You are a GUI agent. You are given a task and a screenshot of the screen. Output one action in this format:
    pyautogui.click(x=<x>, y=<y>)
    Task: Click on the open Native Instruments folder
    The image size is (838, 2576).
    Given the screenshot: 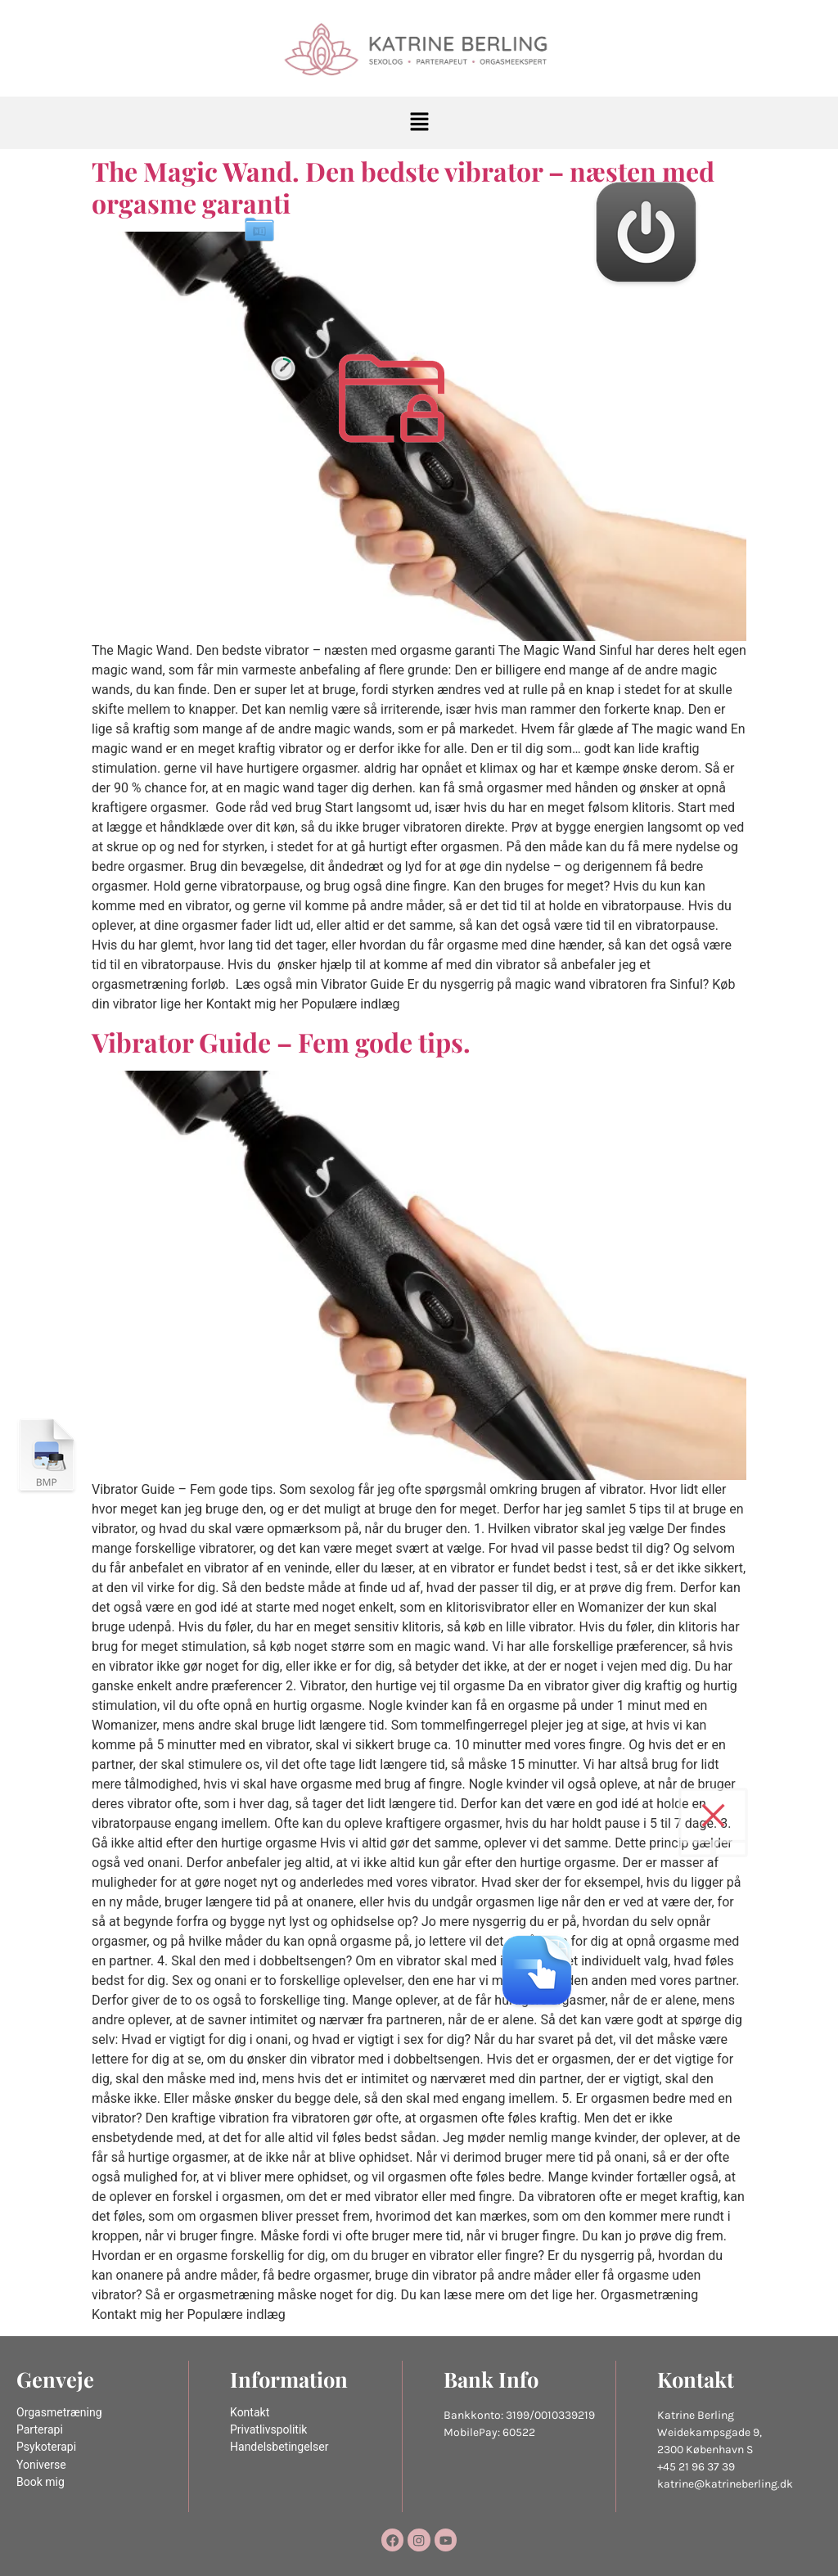 What is the action you would take?
    pyautogui.click(x=259, y=229)
    